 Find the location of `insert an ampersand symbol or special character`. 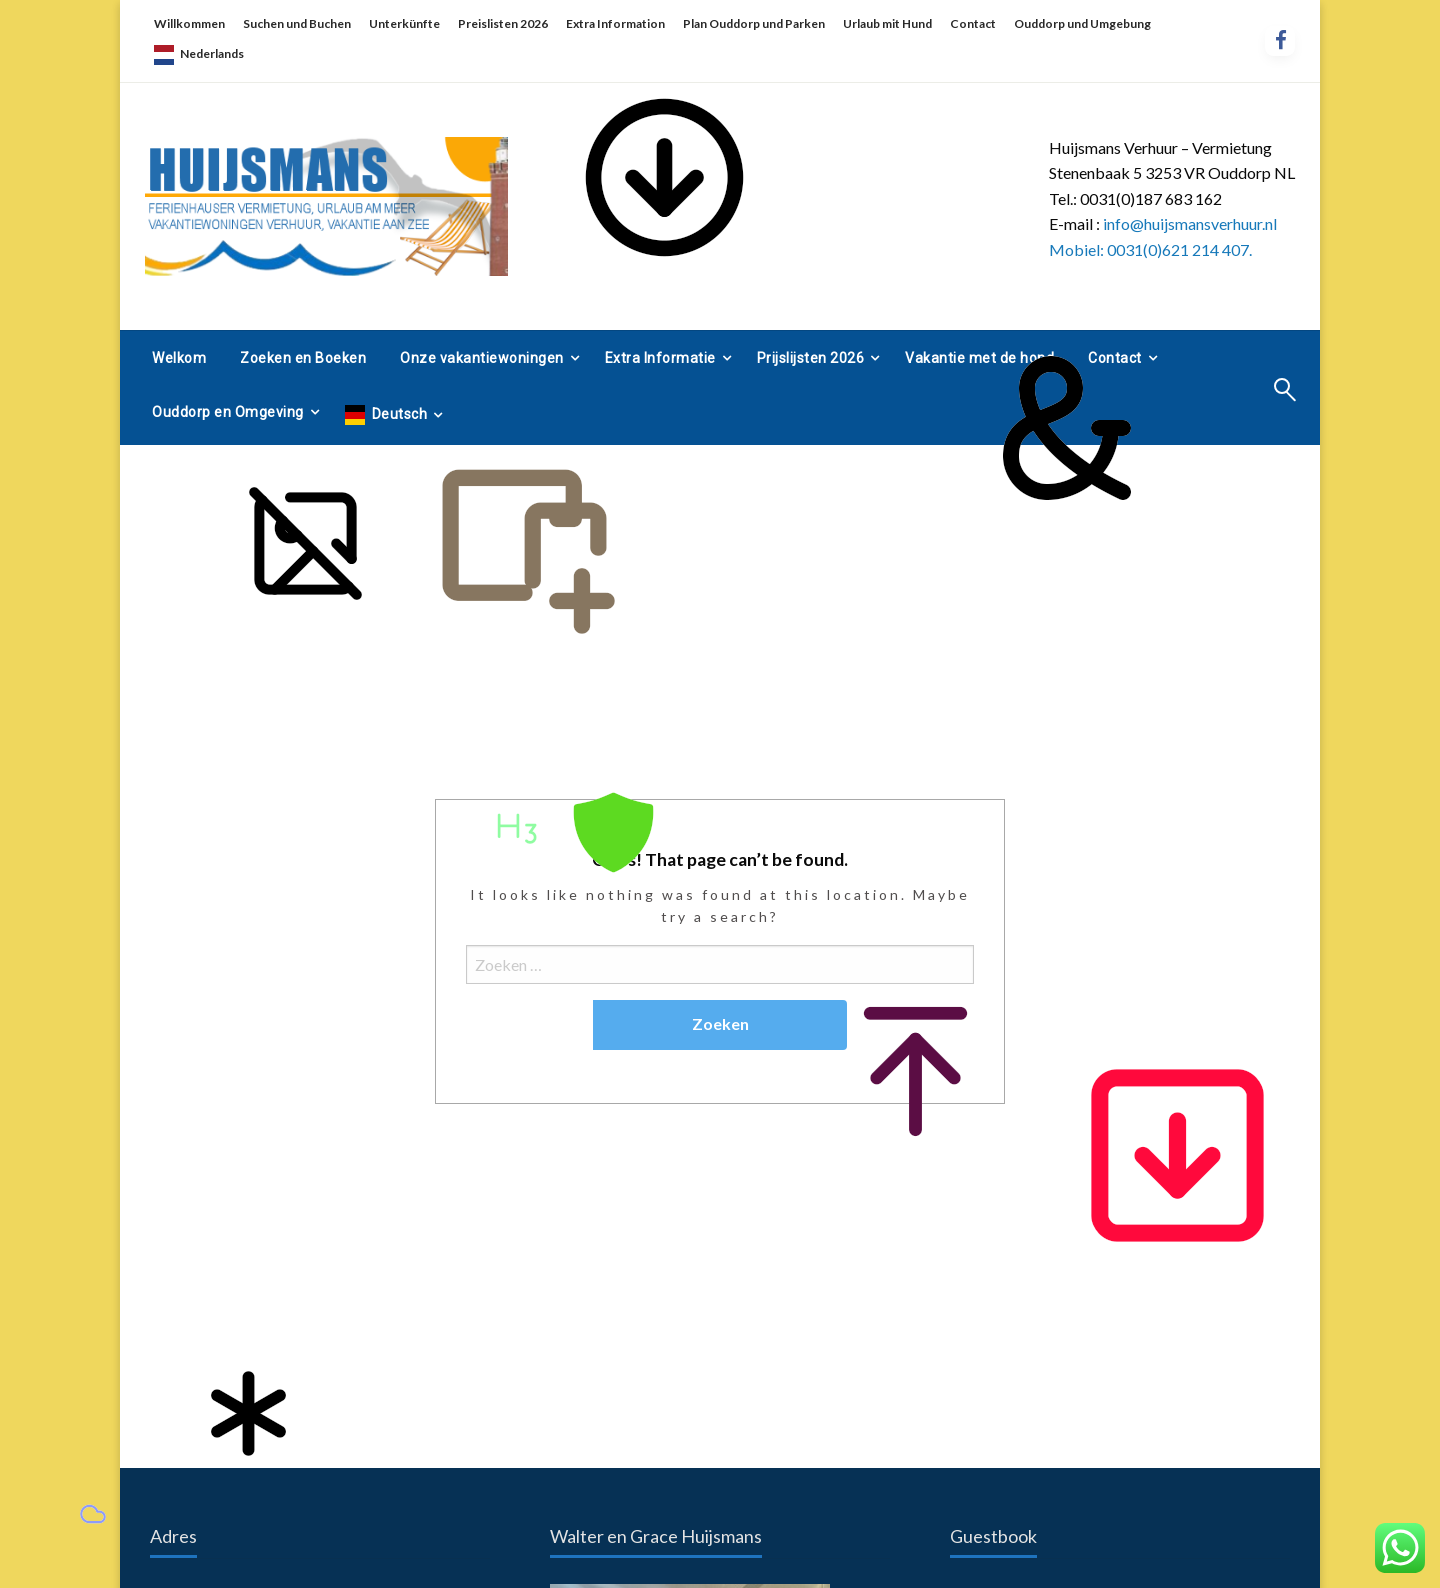

insert an ampersand symbol or special character is located at coordinates (1067, 428).